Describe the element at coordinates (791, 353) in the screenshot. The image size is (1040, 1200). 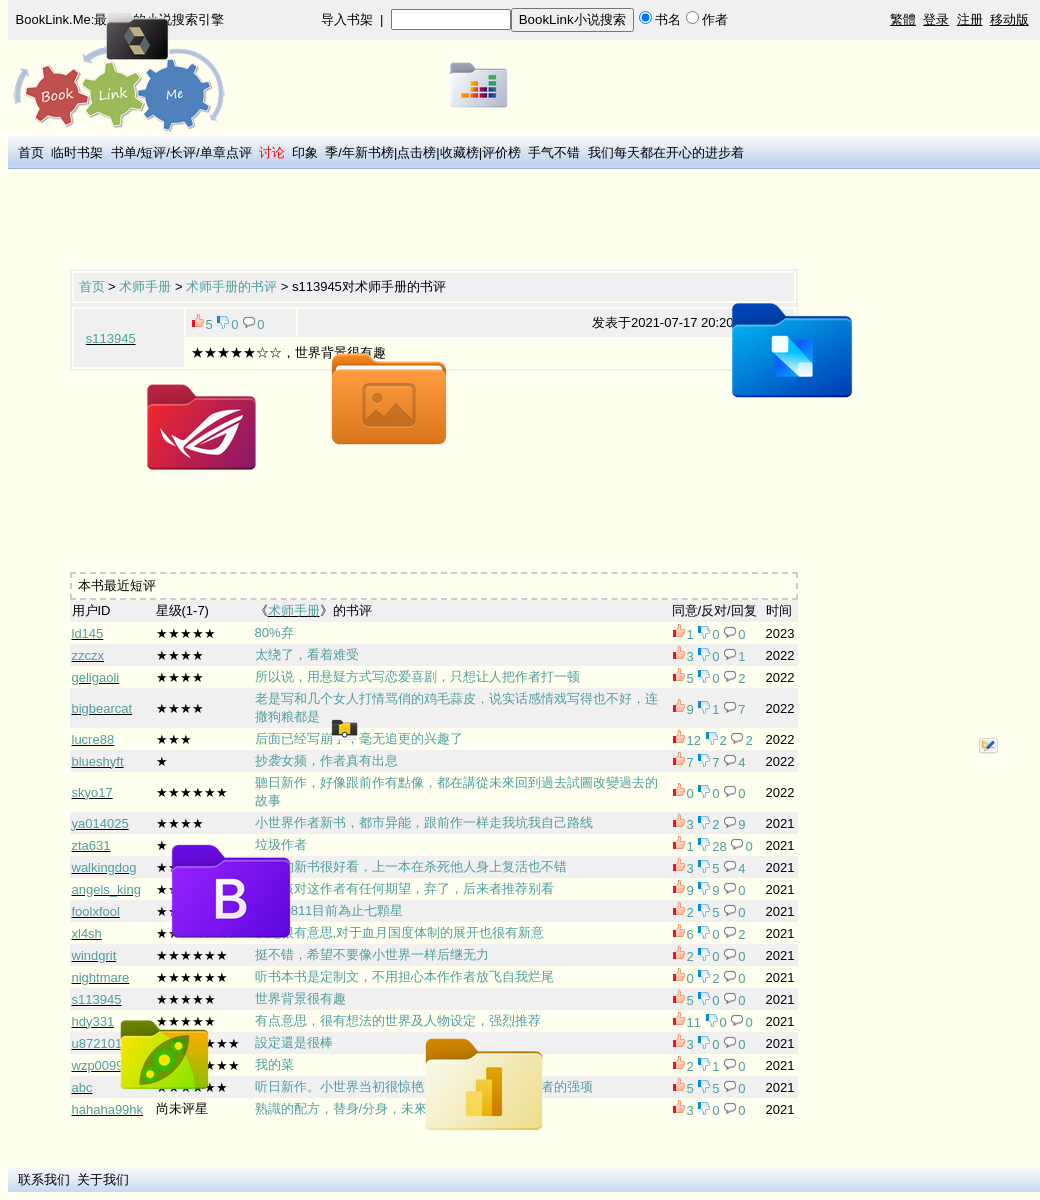
I see `open wondershare mirrorgo files folder` at that location.